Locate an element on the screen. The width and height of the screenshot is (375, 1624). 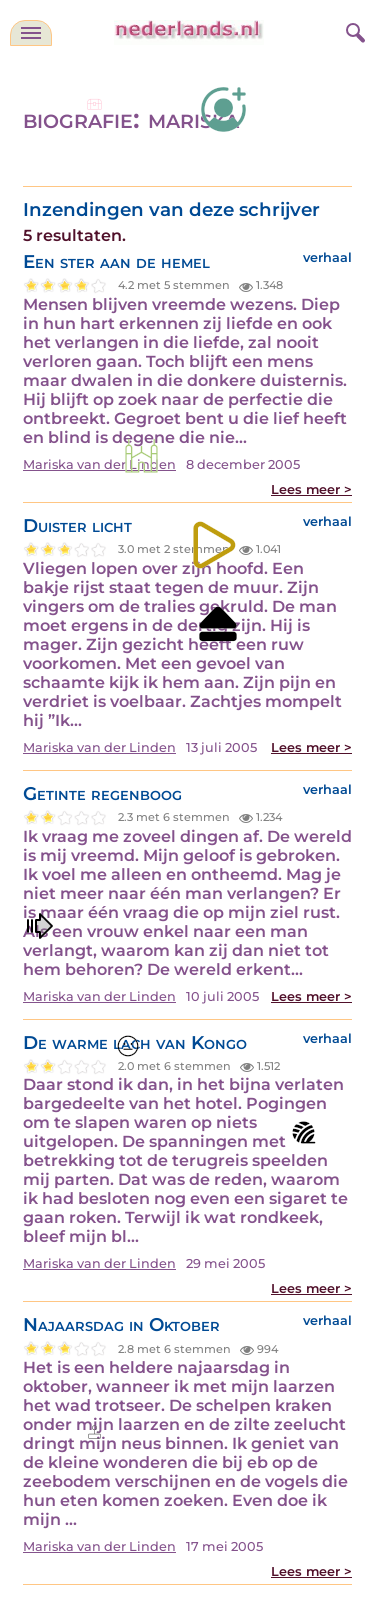
access yarn or knitting-related content is located at coordinates (303, 1132).